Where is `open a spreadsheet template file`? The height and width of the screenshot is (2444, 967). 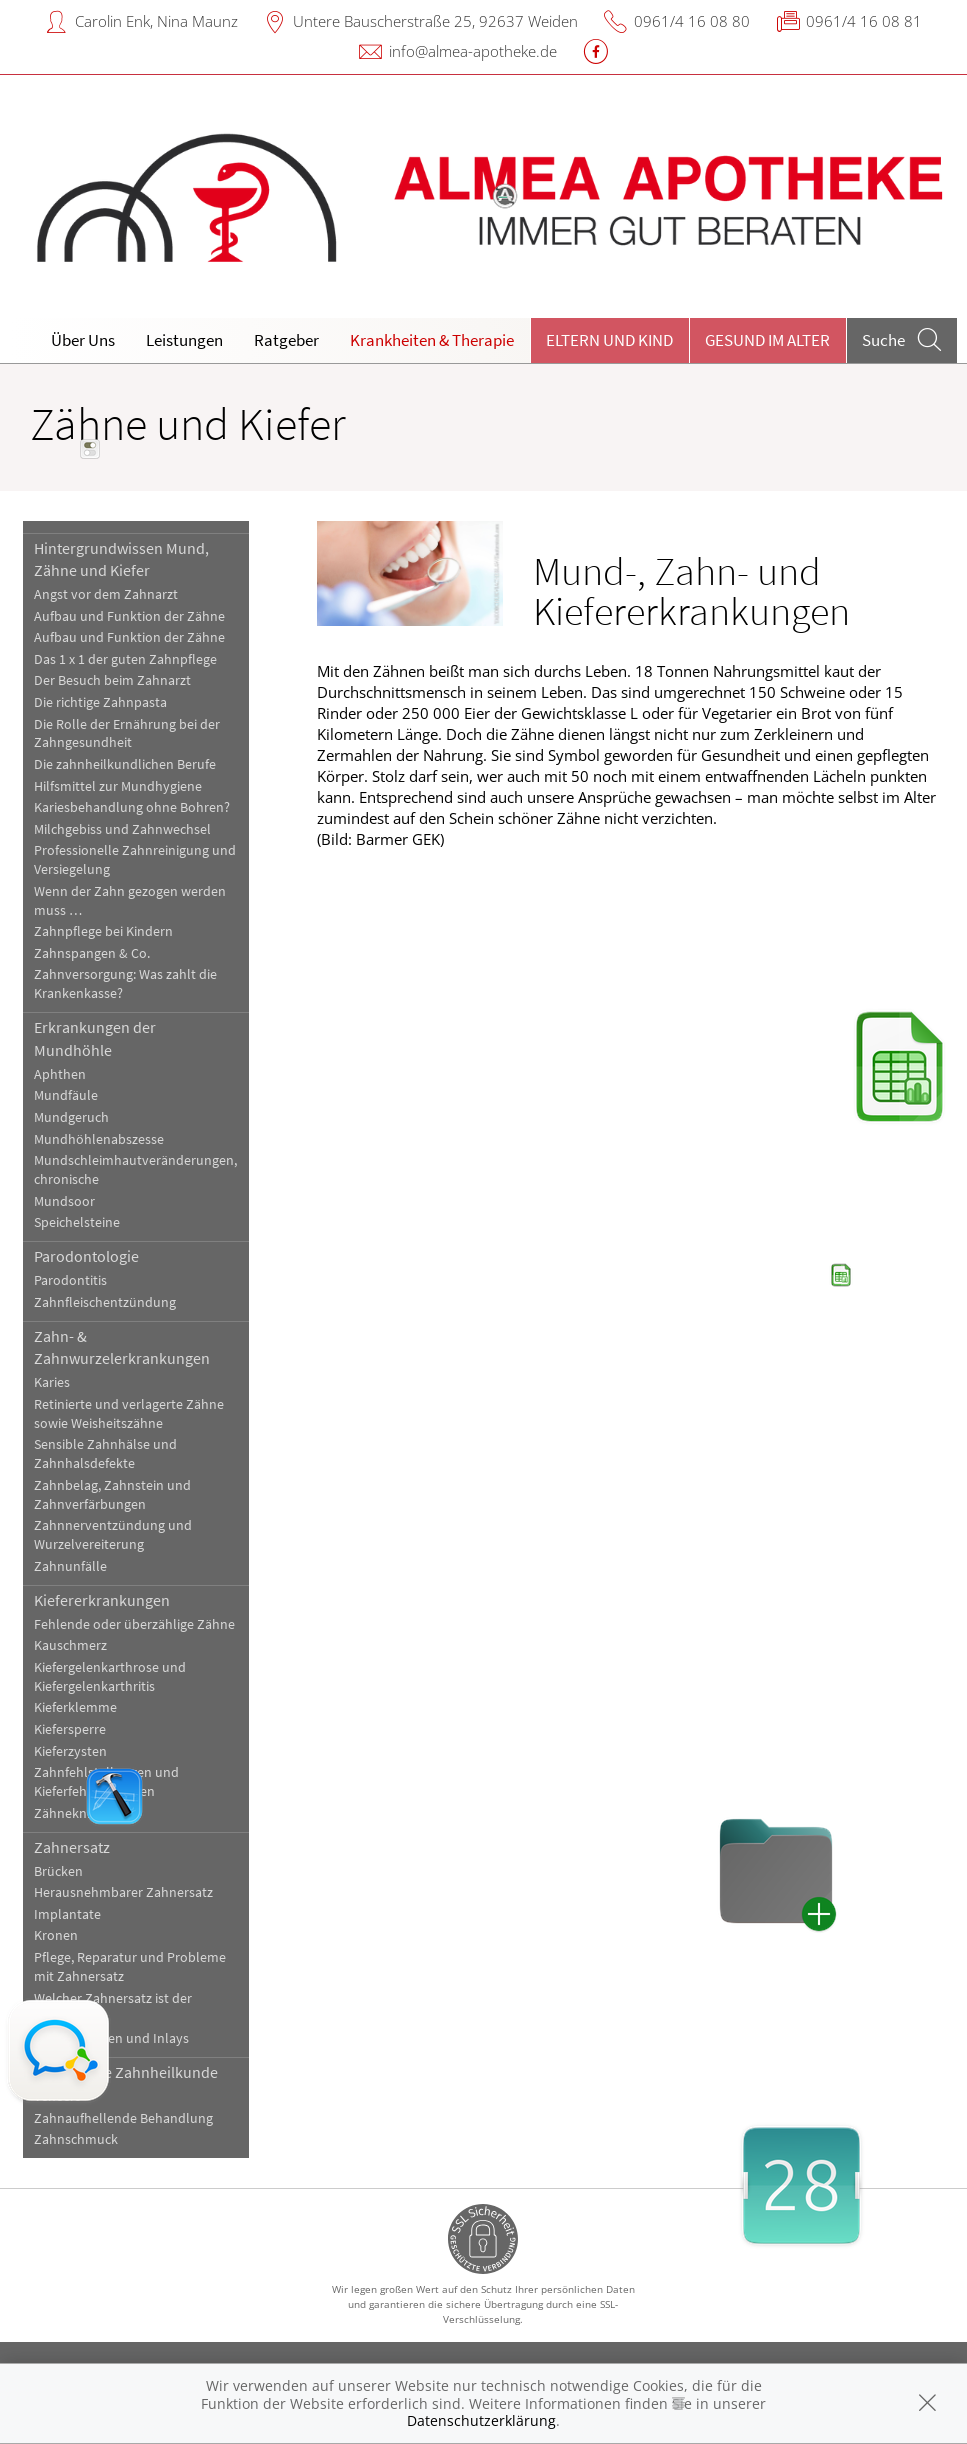 open a spreadsheet template file is located at coordinates (841, 1275).